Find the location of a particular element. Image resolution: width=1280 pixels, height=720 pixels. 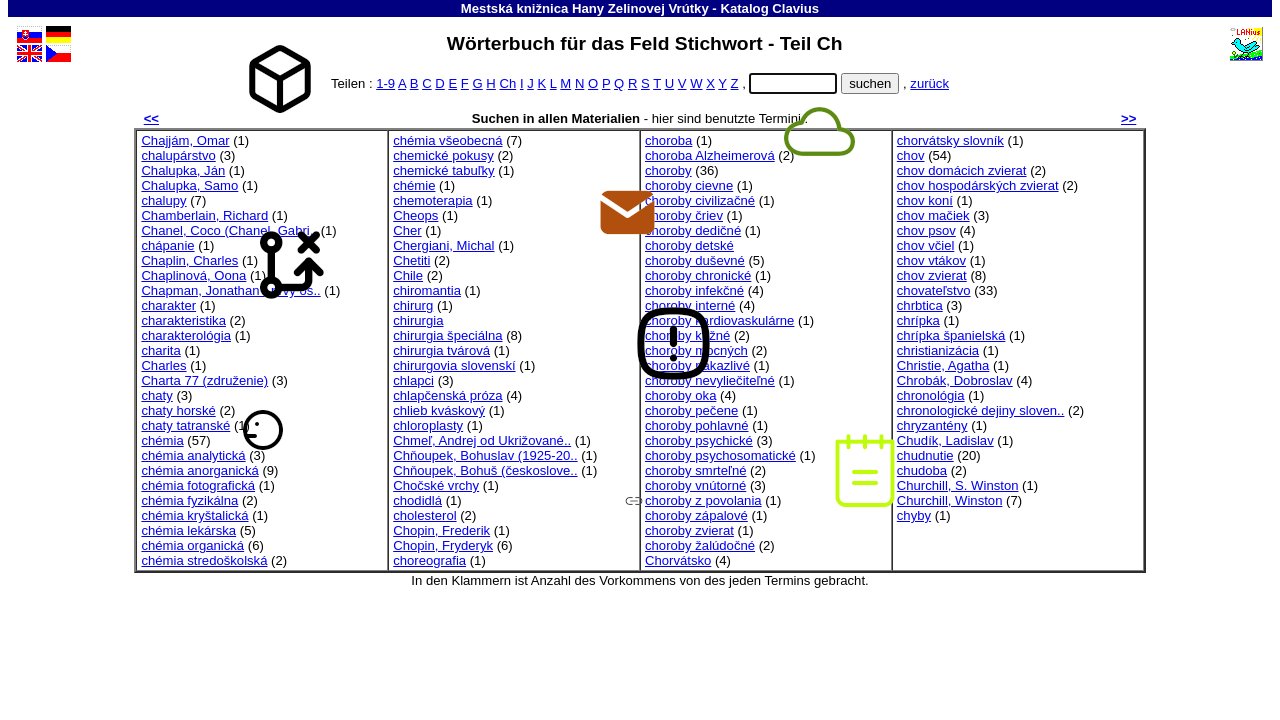

access cloud storage is located at coordinates (819, 131).